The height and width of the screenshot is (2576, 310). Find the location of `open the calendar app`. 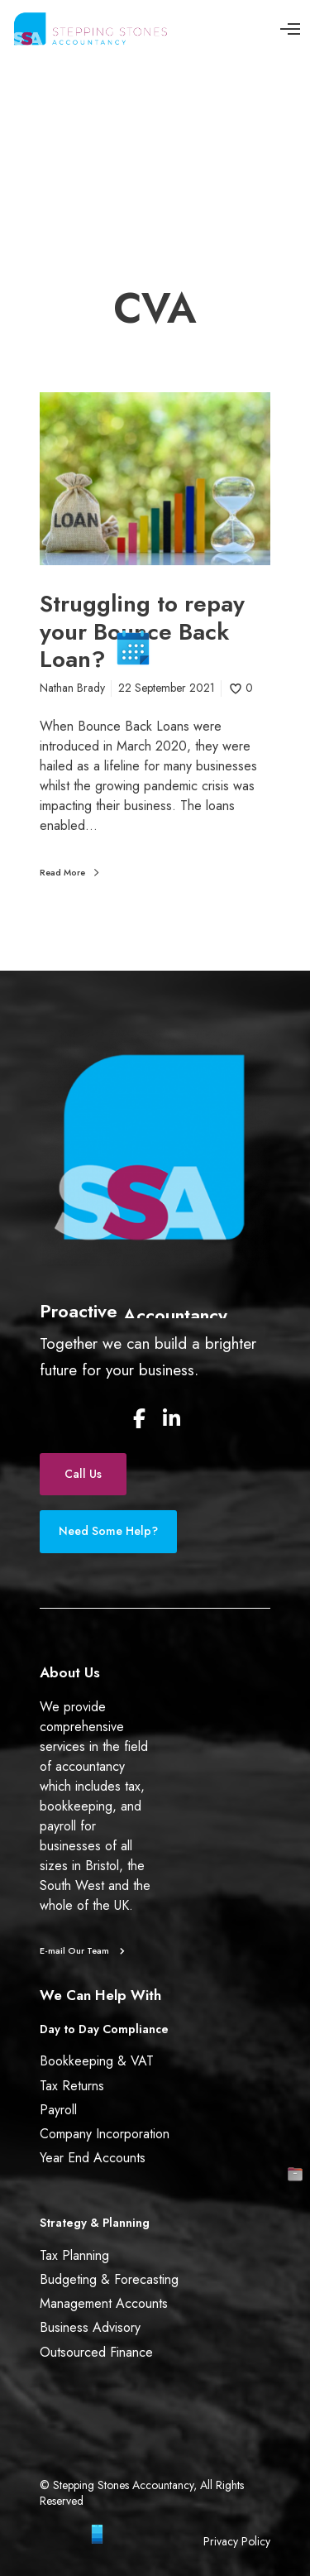

open the calendar app is located at coordinates (133, 649).